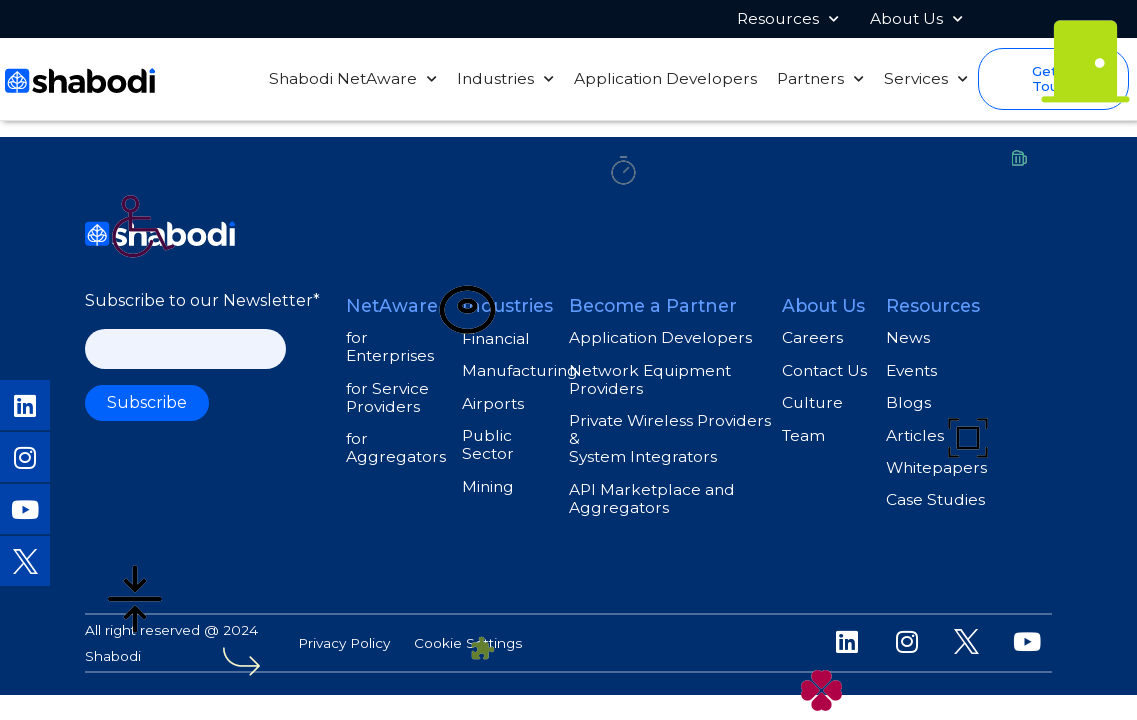  Describe the element at coordinates (241, 661) in the screenshot. I see `reply to a message` at that location.